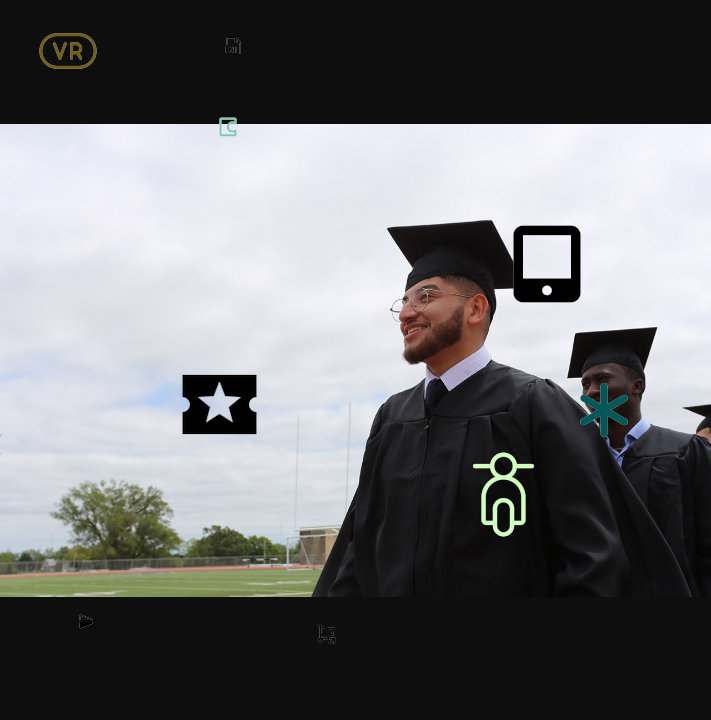 This screenshot has height=720, width=711. I want to click on open or view an INI configuration file, so click(233, 45).